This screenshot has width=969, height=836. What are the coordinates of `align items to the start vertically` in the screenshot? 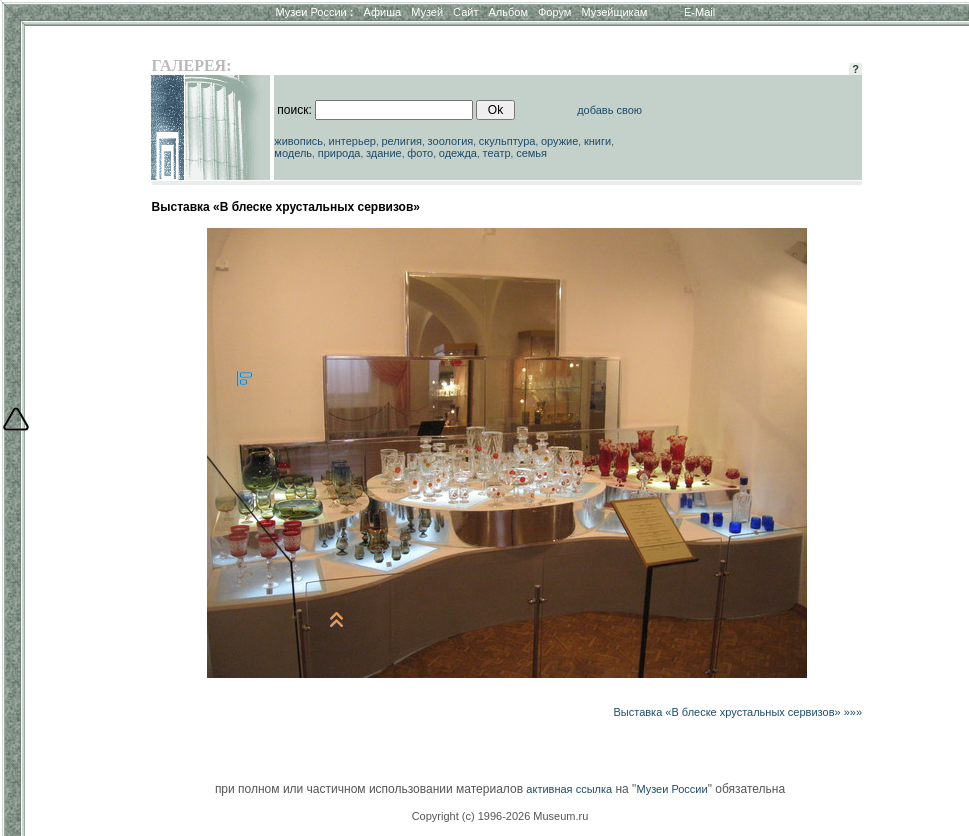 It's located at (244, 378).